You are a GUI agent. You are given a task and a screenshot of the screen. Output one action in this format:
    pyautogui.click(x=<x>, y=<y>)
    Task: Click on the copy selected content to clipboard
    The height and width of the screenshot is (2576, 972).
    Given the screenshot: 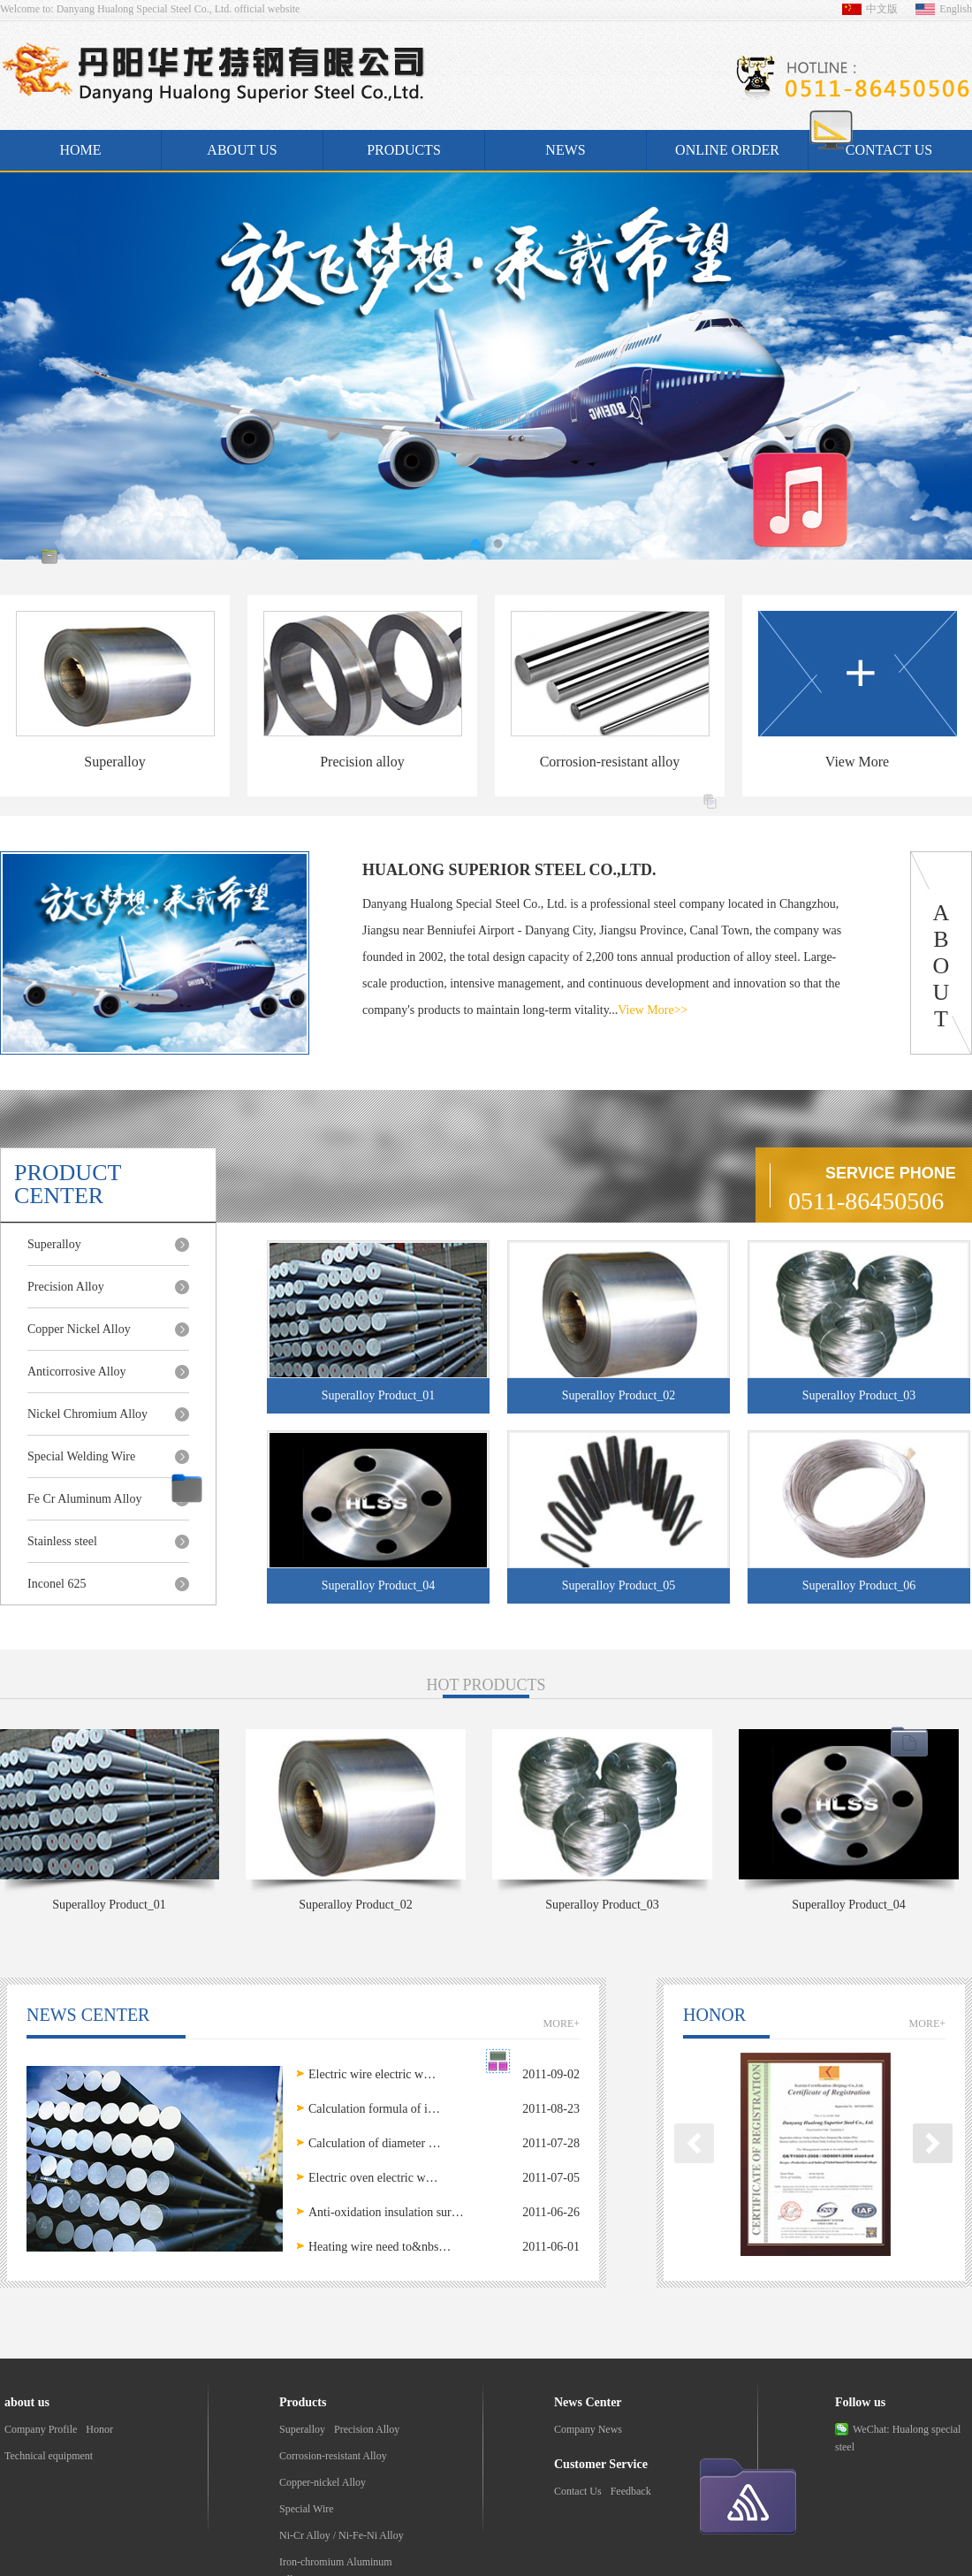 What is the action you would take?
    pyautogui.click(x=710, y=801)
    